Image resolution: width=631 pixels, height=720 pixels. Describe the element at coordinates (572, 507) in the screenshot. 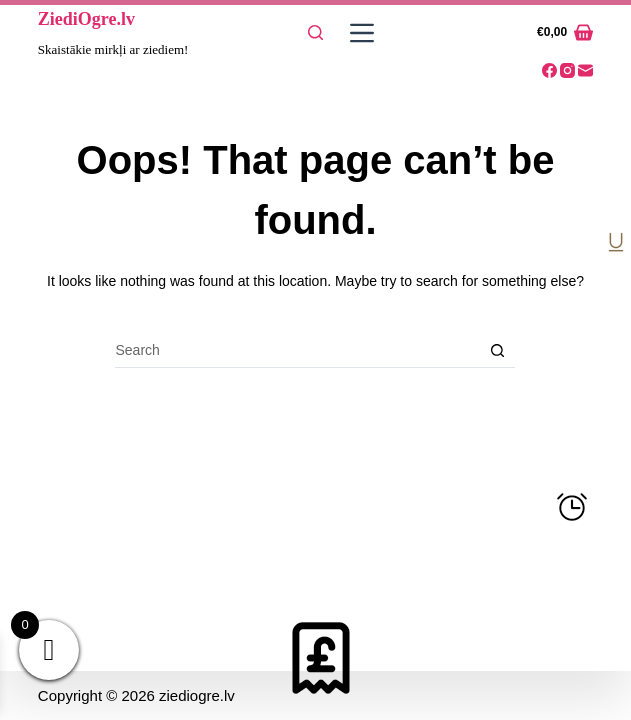

I see `set or manage alarms` at that location.